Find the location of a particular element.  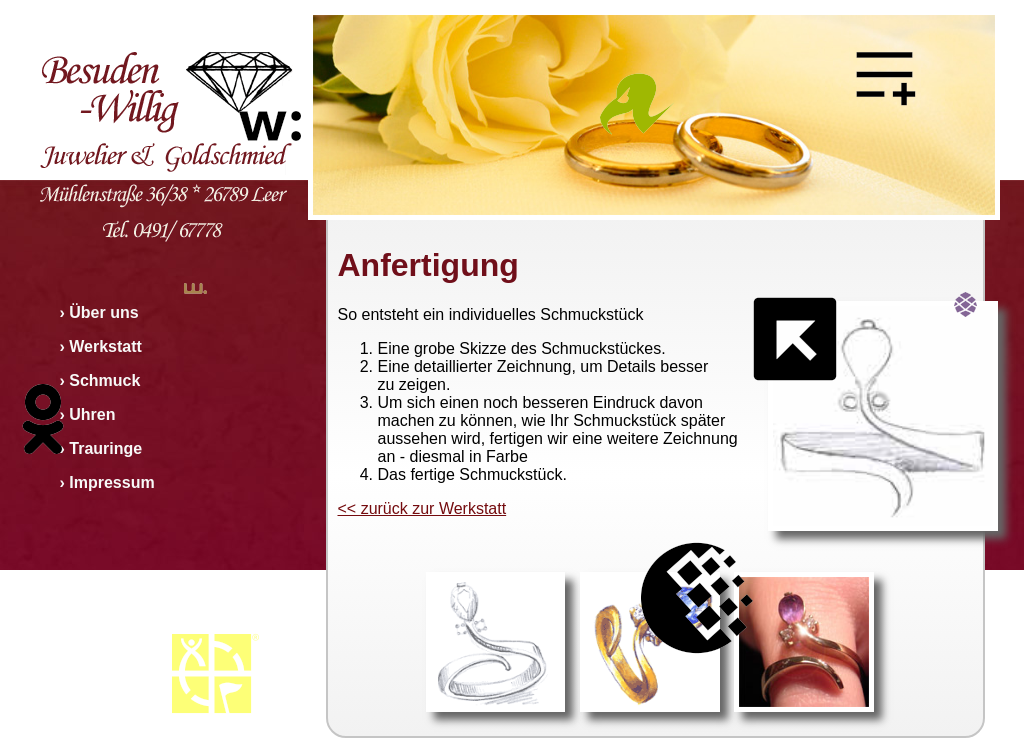

visit The Register technology news website is located at coordinates (637, 104).